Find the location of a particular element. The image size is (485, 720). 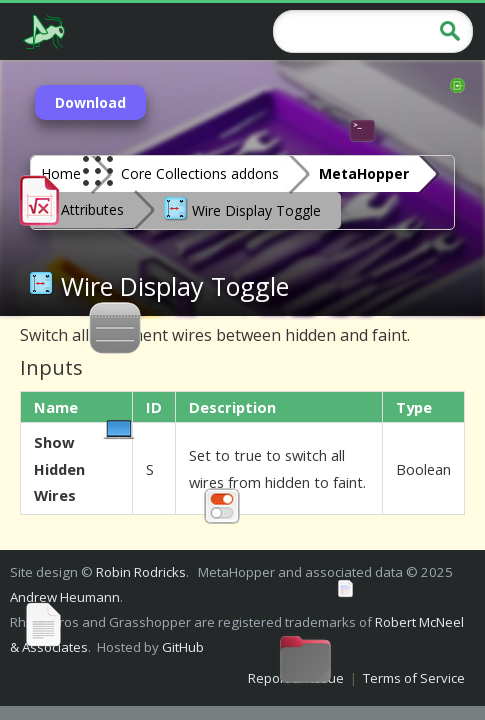

open the notes app is located at coordinates (115, 328).